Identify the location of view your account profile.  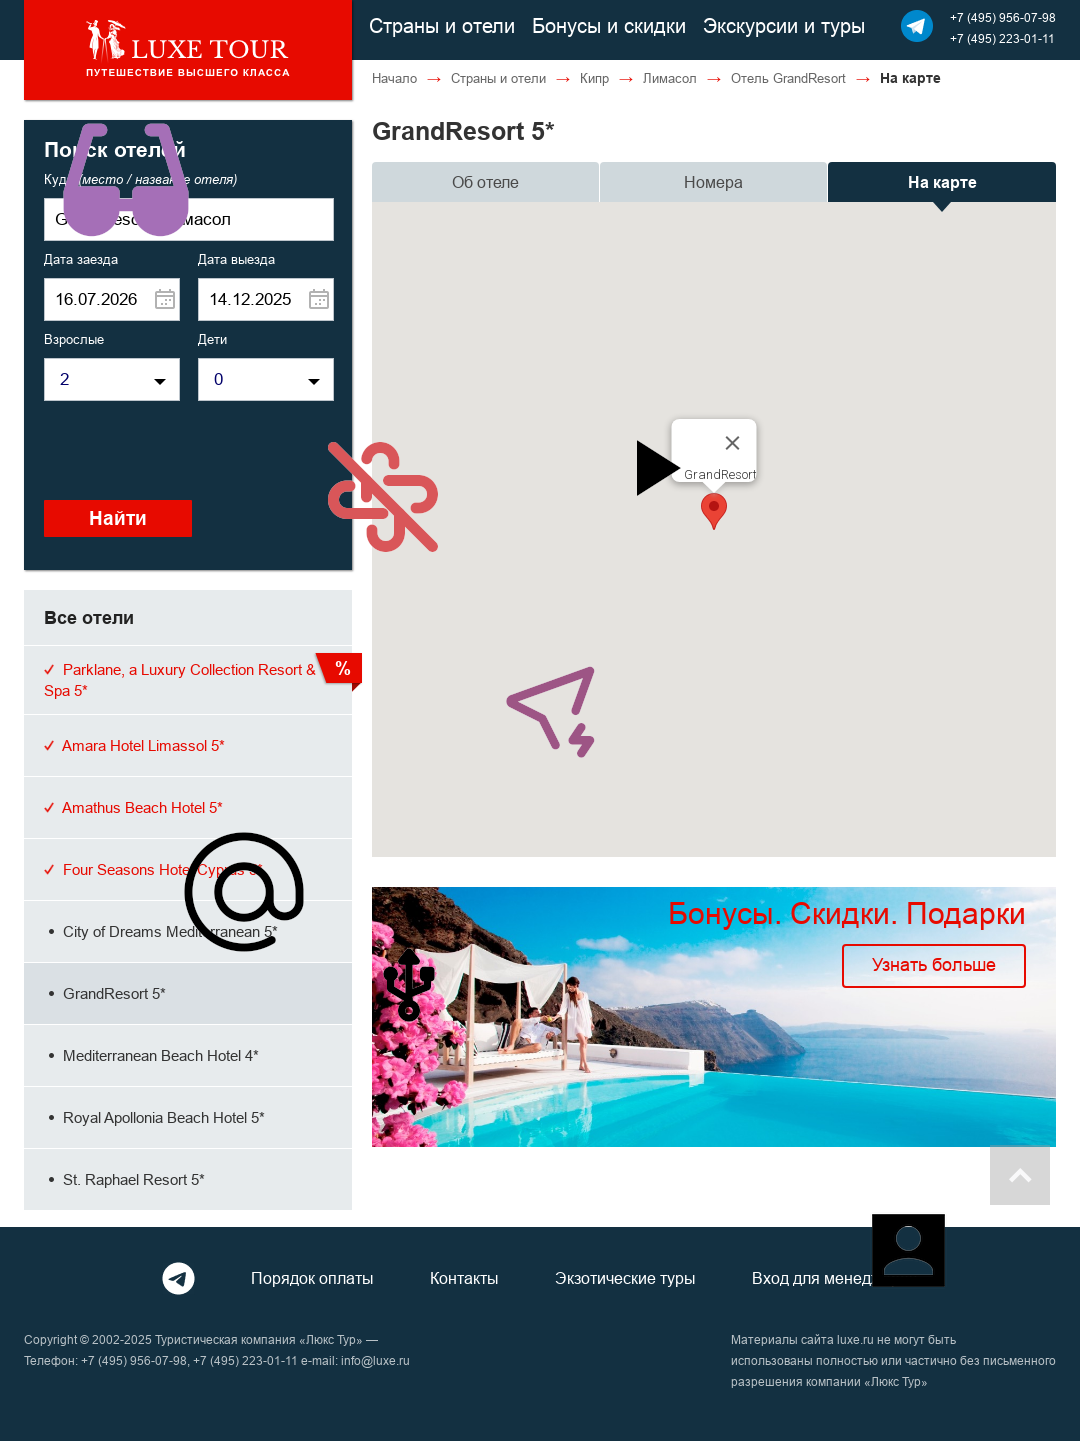
(908, 1250).